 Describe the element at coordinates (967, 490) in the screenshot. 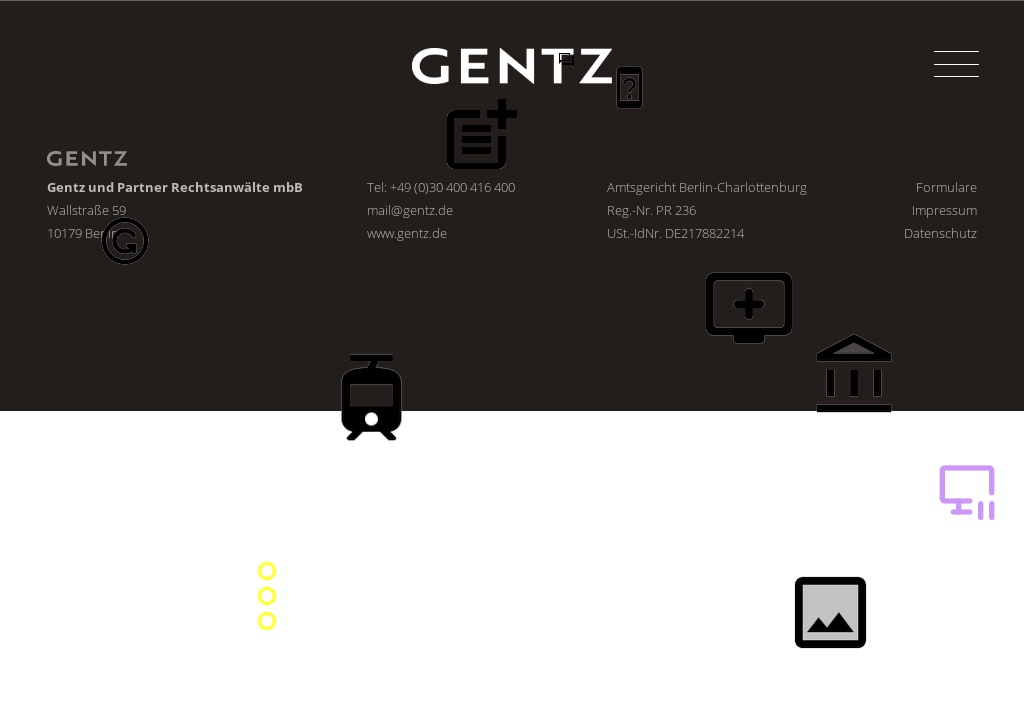

I see `pause desktop streaming or mirroring` at that location.